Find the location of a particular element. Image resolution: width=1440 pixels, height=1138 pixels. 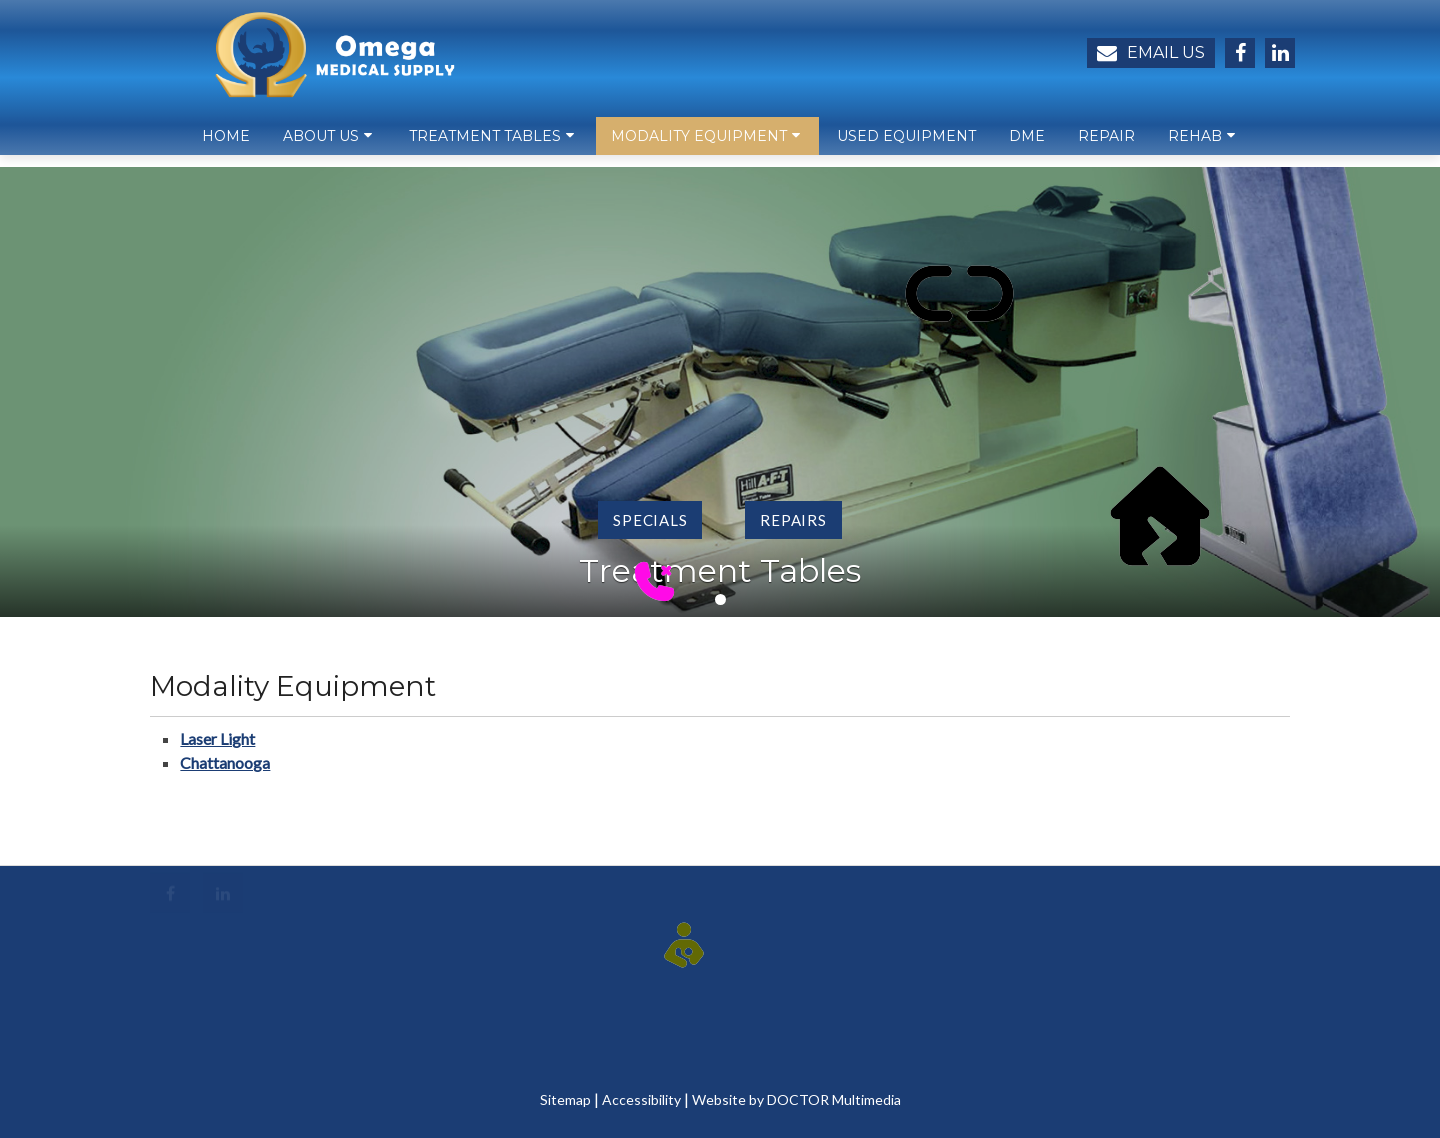

indicates a missed call is located at coordinates (654, 581).